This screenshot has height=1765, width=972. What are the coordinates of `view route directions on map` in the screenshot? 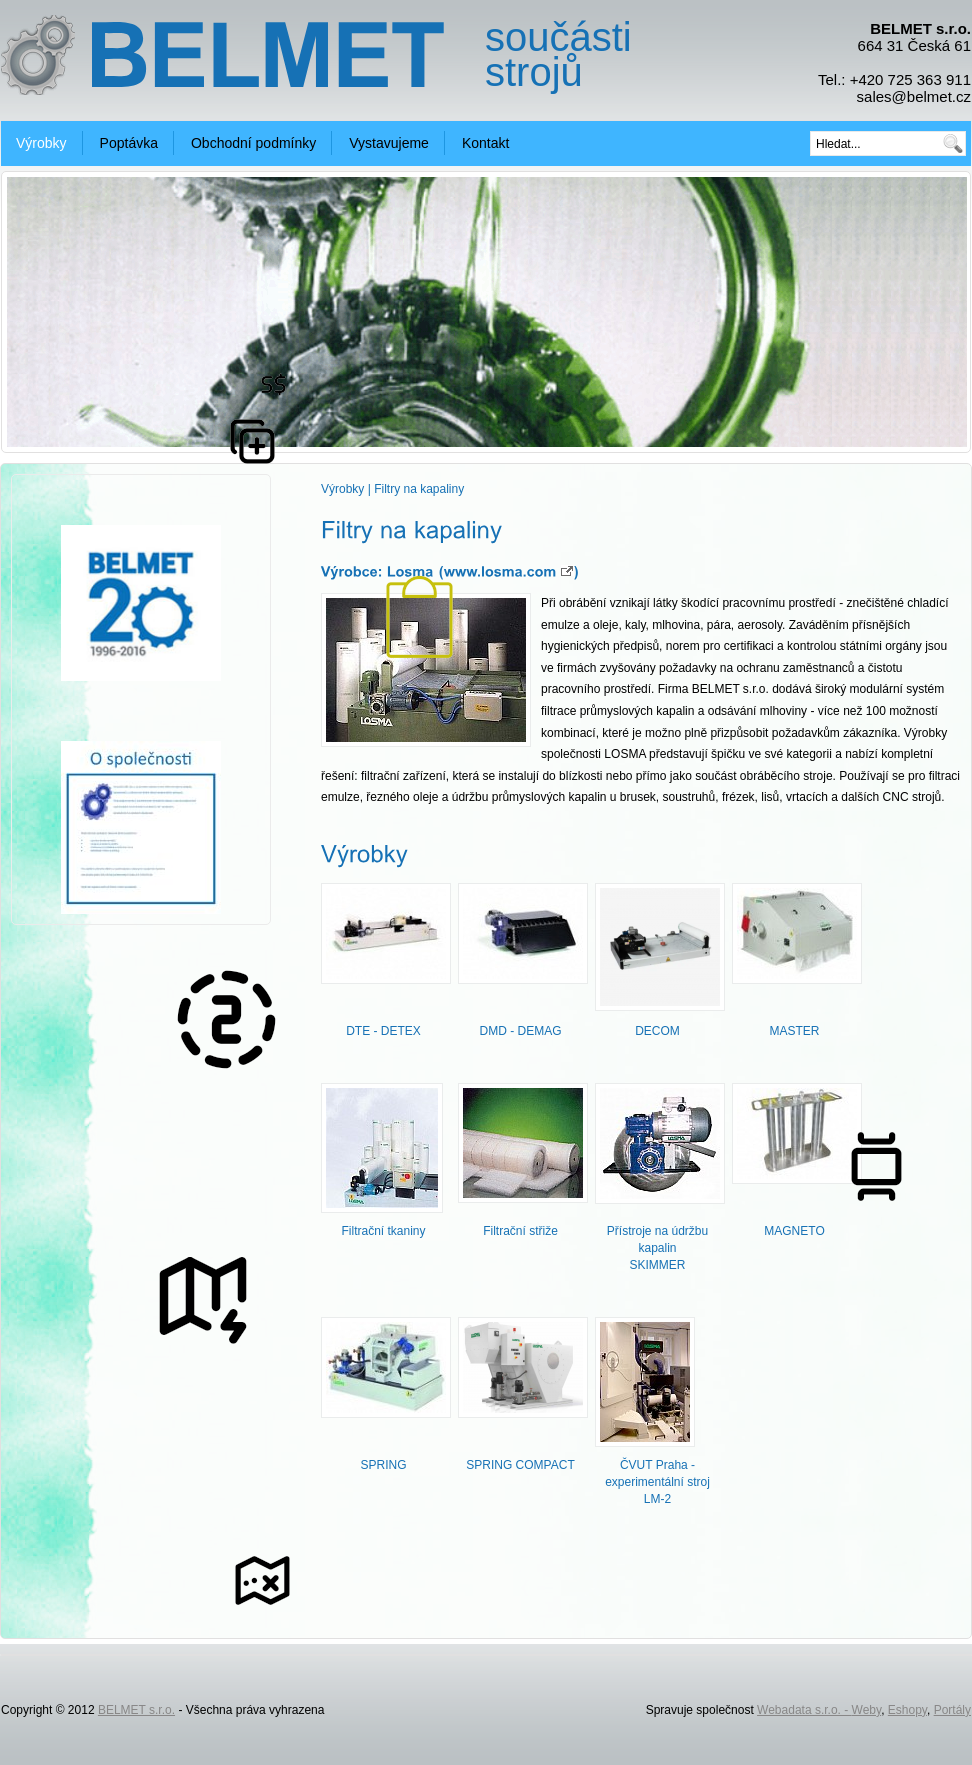 It's located at (262, 1580).